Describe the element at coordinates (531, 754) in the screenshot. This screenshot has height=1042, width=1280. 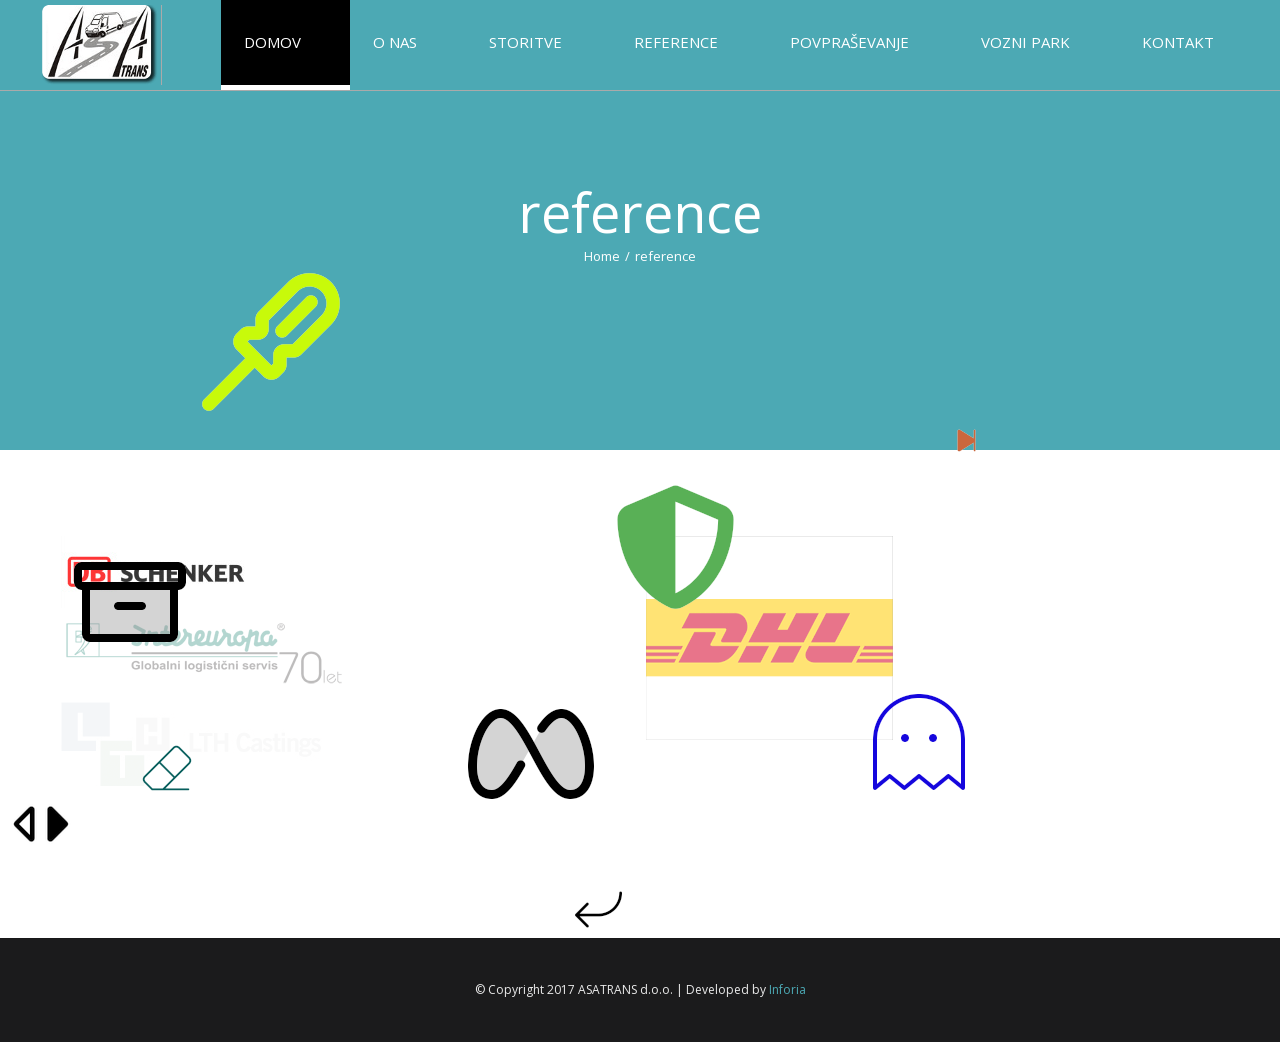
I see `Meta company logo` at that location.